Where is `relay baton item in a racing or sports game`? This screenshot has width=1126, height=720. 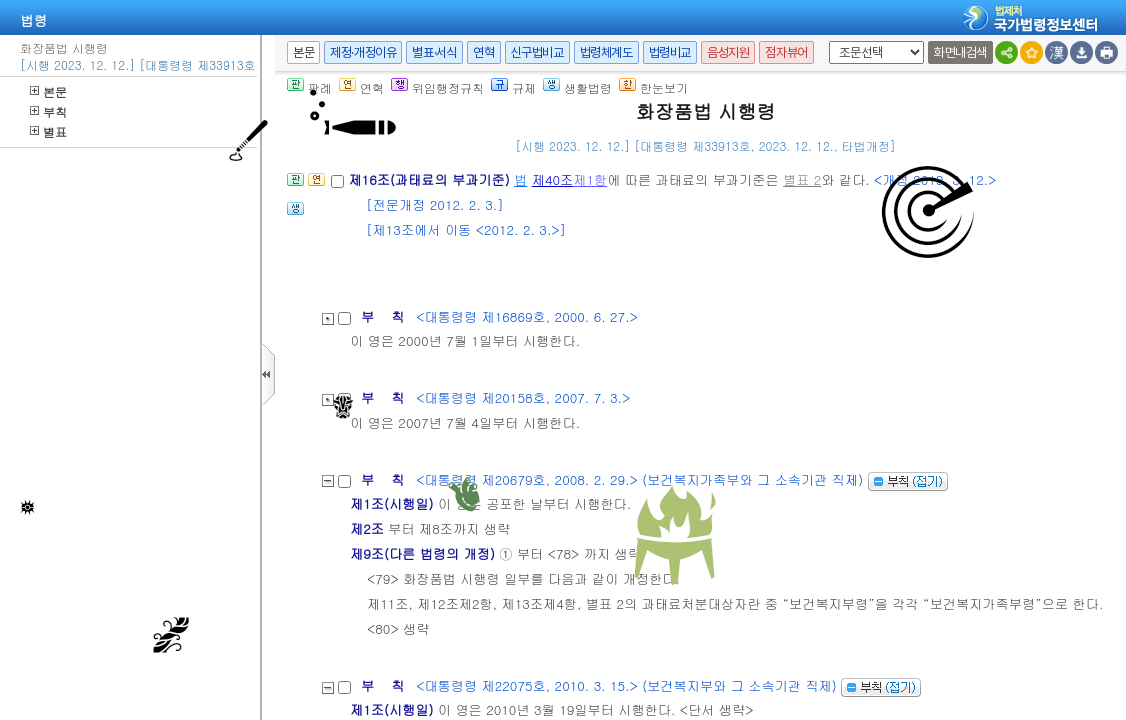 relay baton item in a racing or sports game is located at coordinates (248, 140).